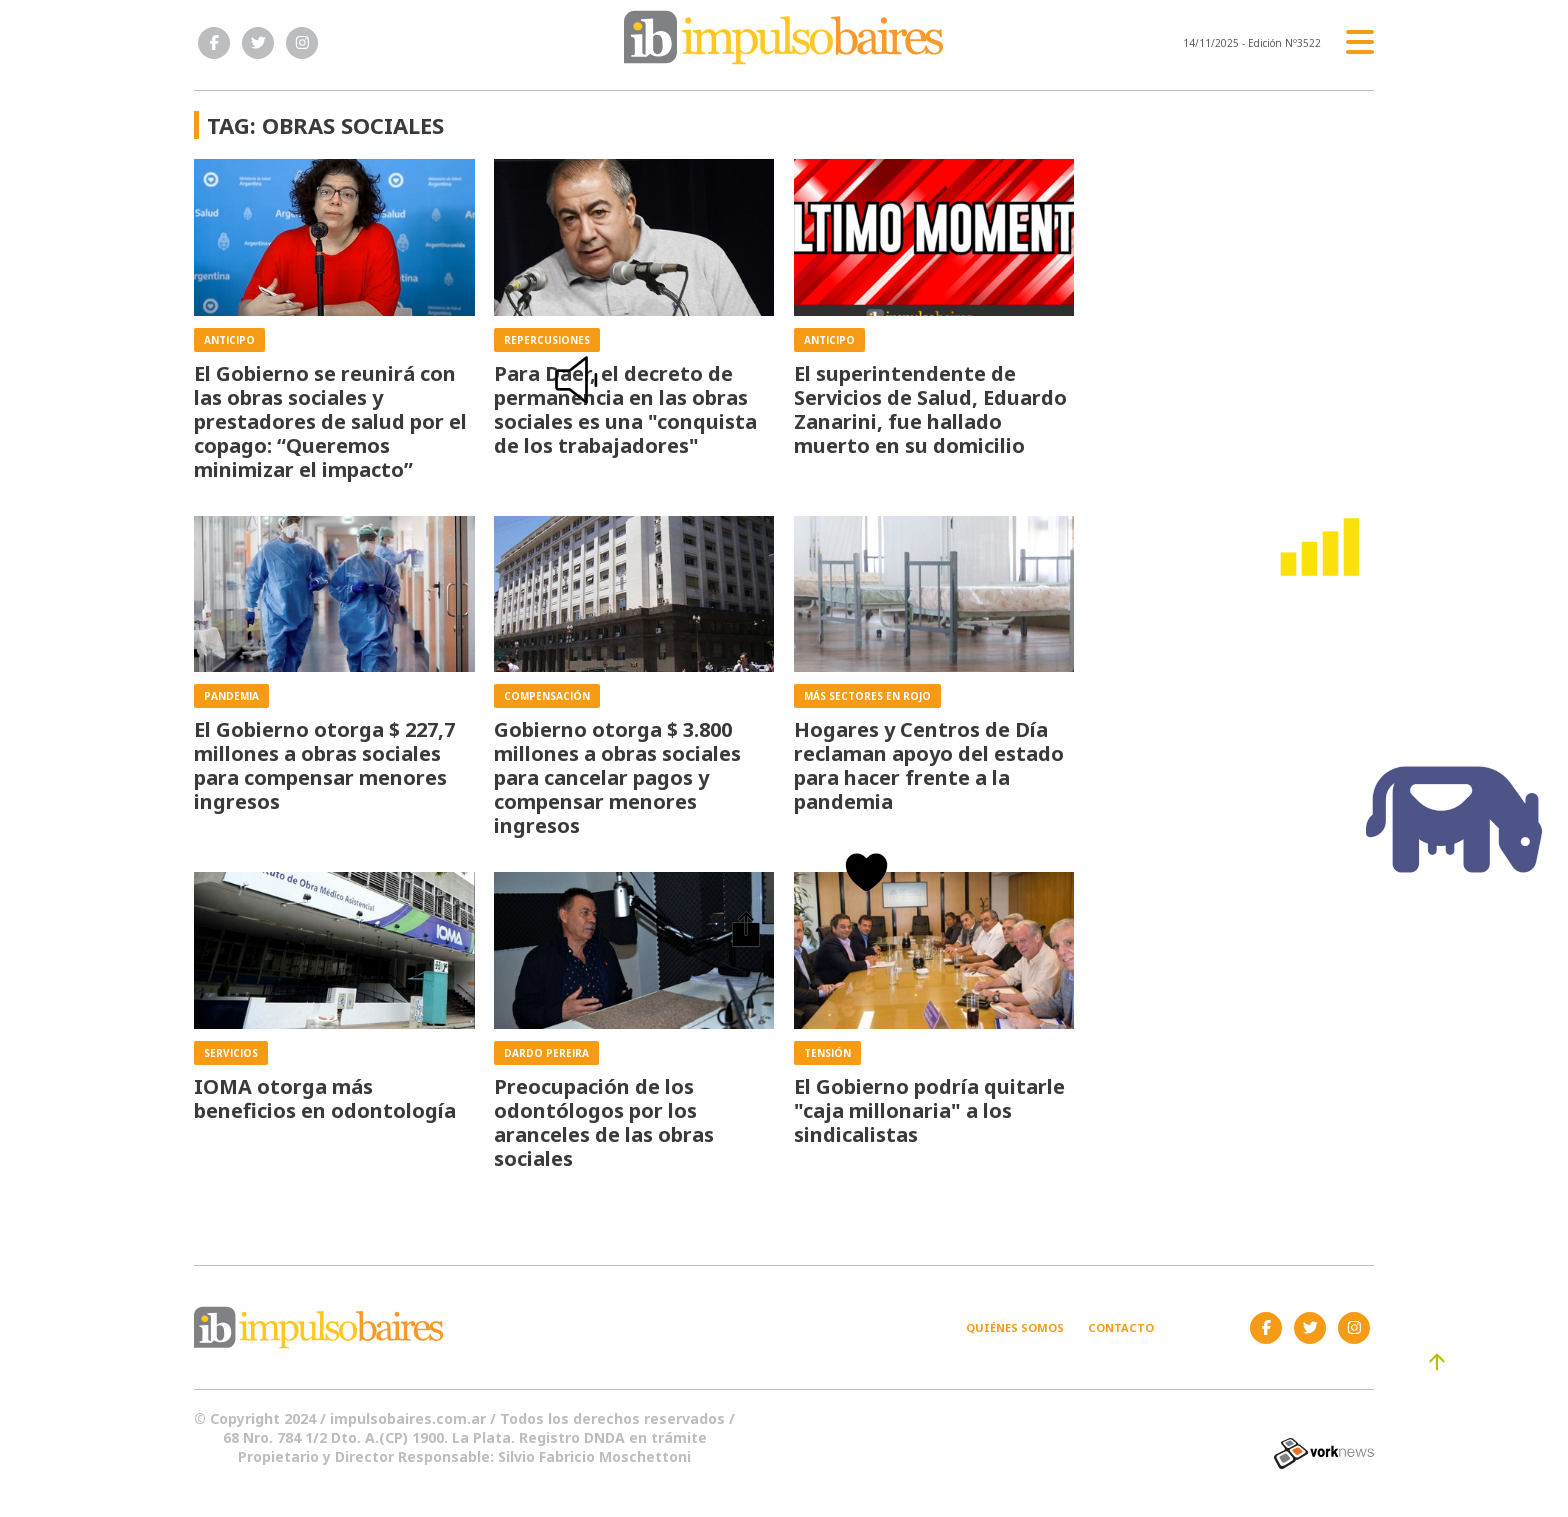 The image size is (1568, 1517). Describe the element at coordinates (1320, 547) in the screenshot. I see `indicates cellular network signal strength` at that location.